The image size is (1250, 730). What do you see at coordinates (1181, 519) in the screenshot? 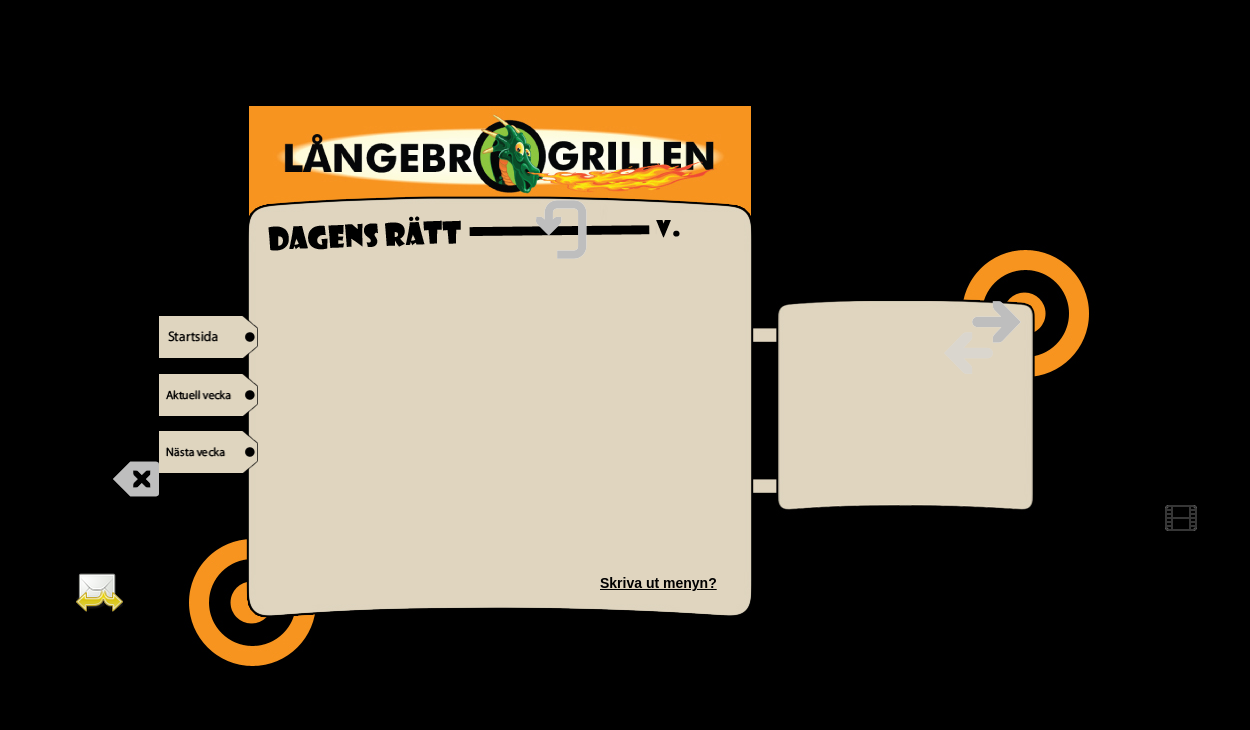
I see `open video player application` at bounding box center [1181, 519].